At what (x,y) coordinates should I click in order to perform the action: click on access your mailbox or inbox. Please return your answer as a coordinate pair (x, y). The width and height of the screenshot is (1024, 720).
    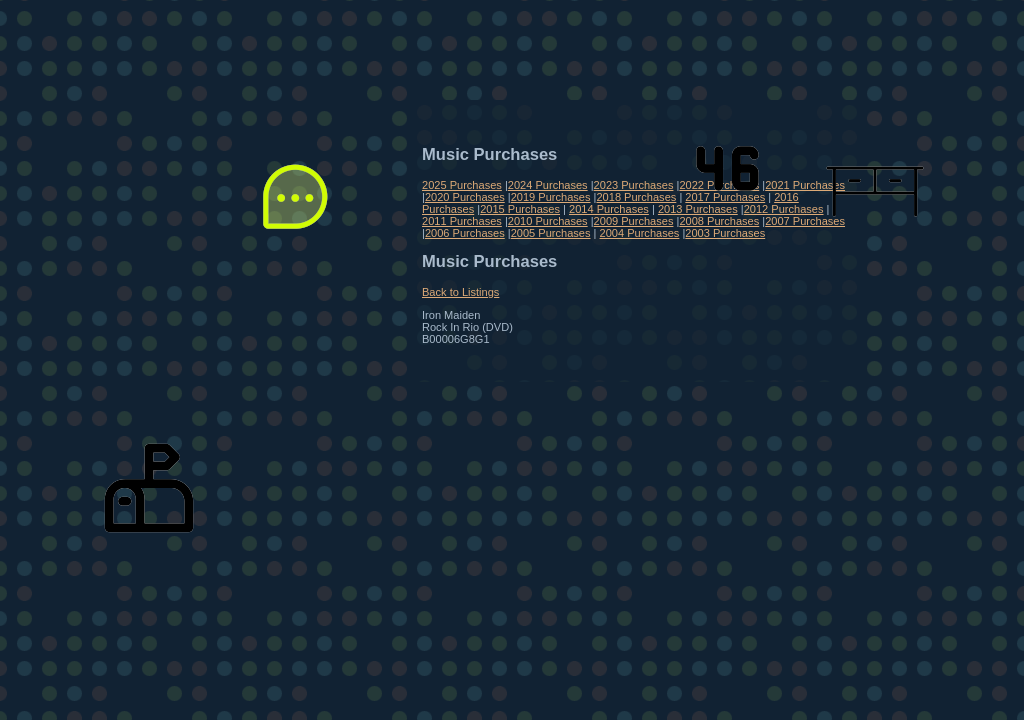
    Looking at the image, I should click on (149, 488).